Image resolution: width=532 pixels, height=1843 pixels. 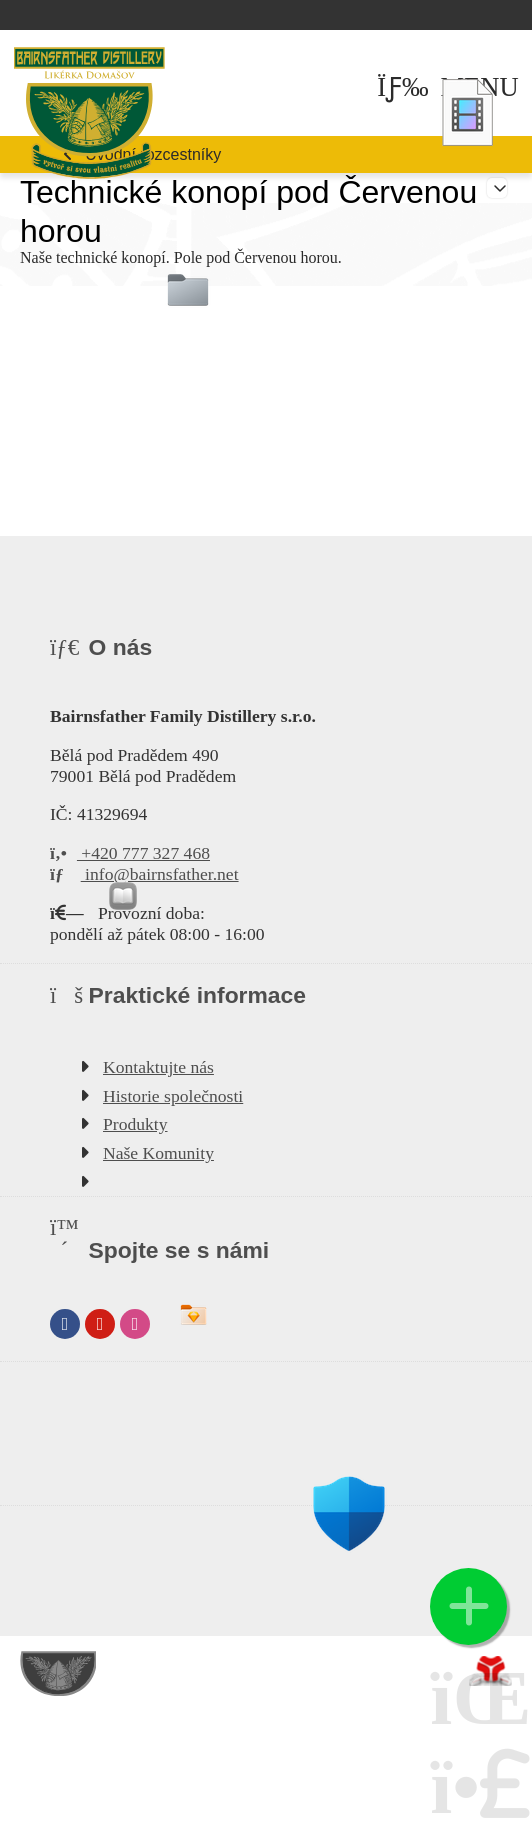 What do you see at coordinates (123, 896) in the screenshot?
I see `open the Books app` at bounding box center [123, 896].